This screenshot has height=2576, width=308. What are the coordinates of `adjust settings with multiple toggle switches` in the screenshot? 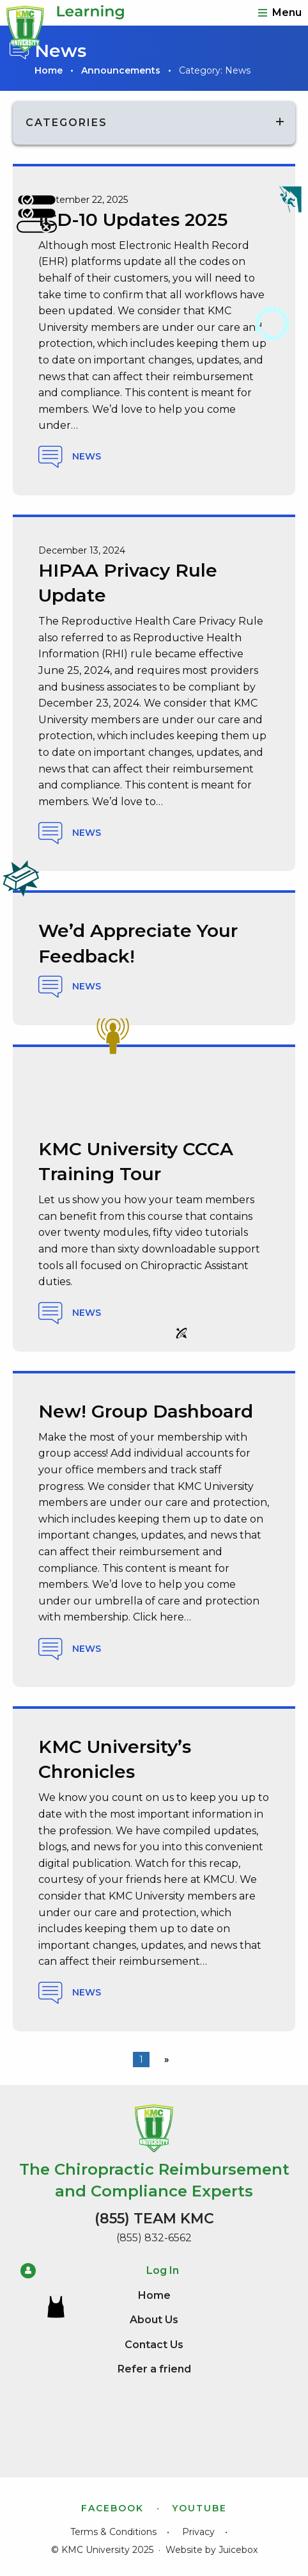 It's located at (36, 214).